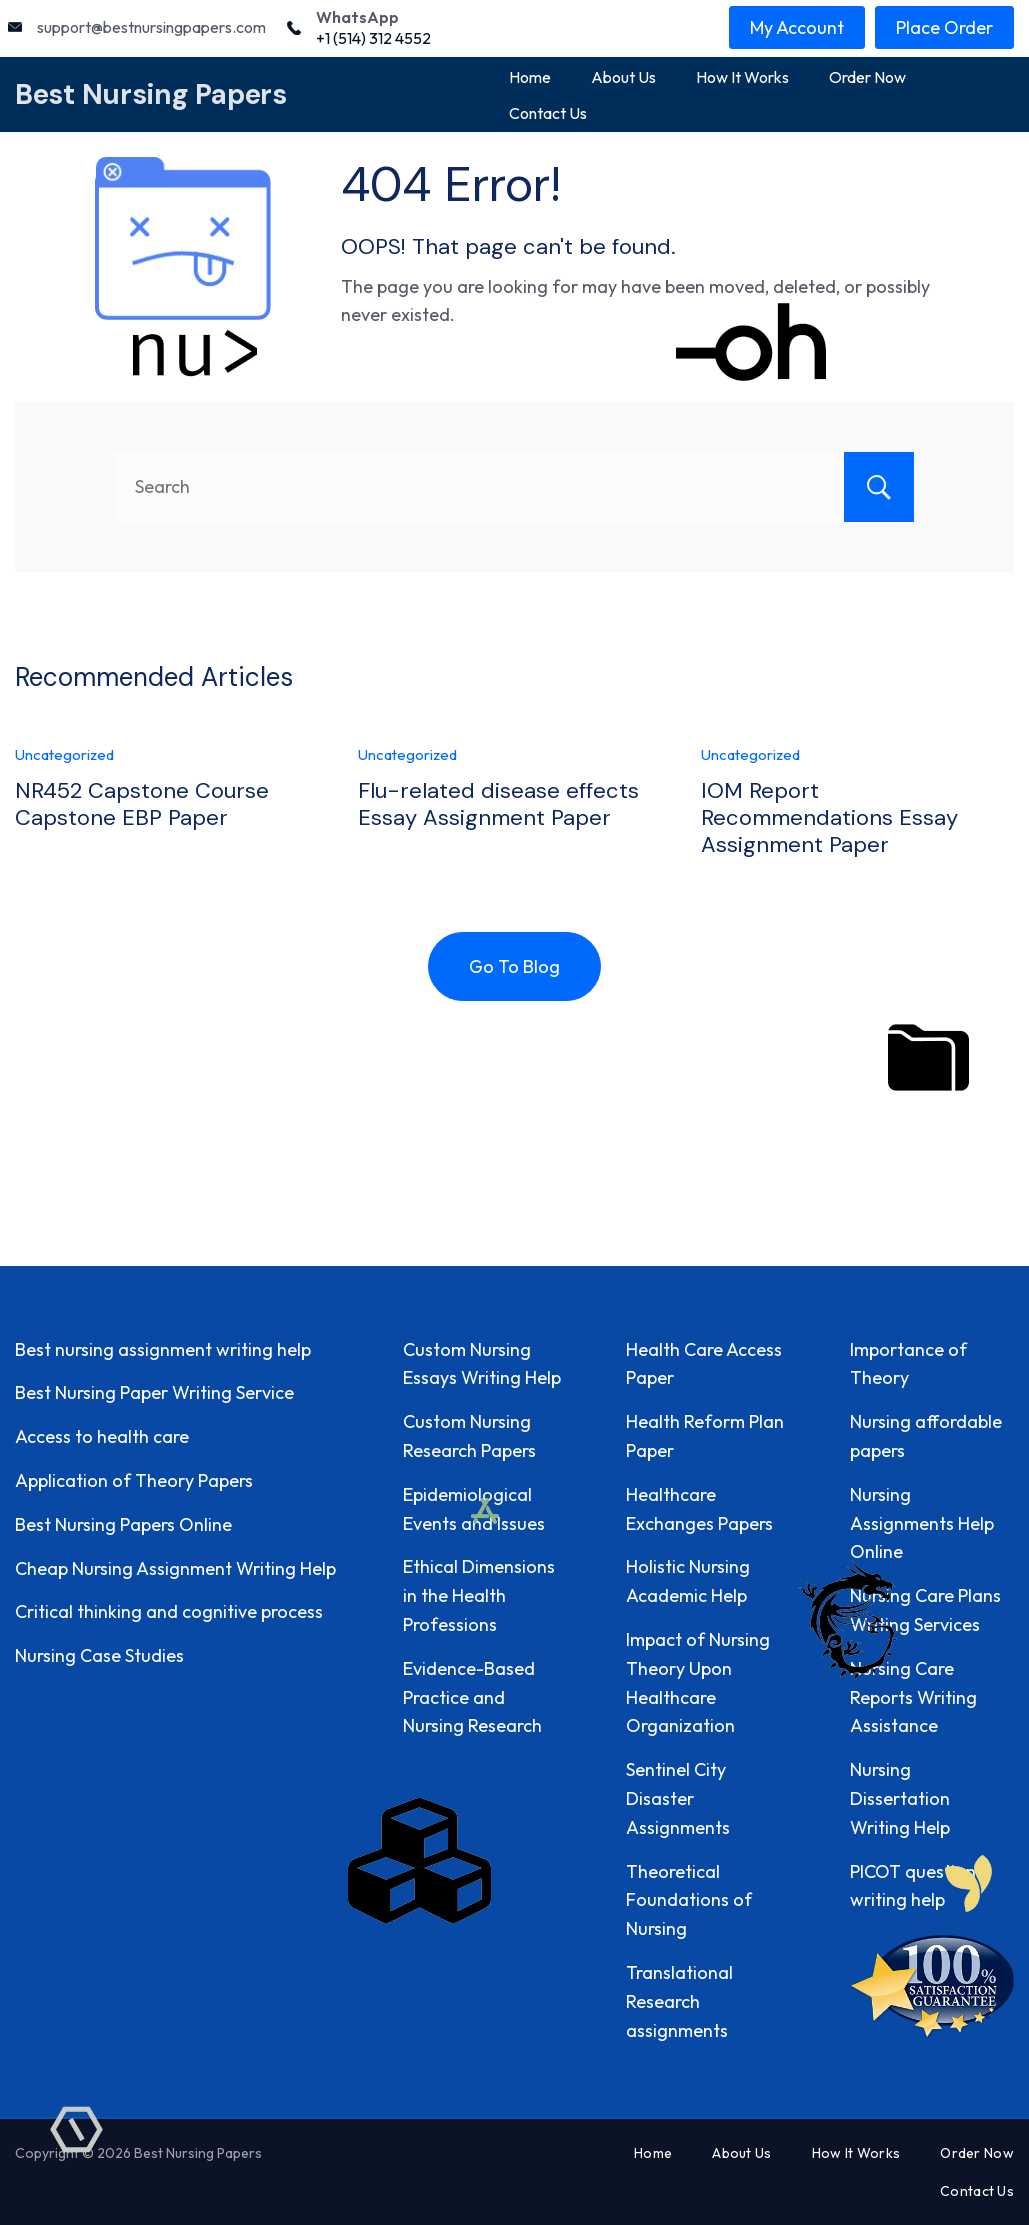 The height and width of the screenshot is (2225, 1029). Describe the element at coordinates (419, 1860) in the screenshot. I see `visit docs.rs documentation site` at that location.